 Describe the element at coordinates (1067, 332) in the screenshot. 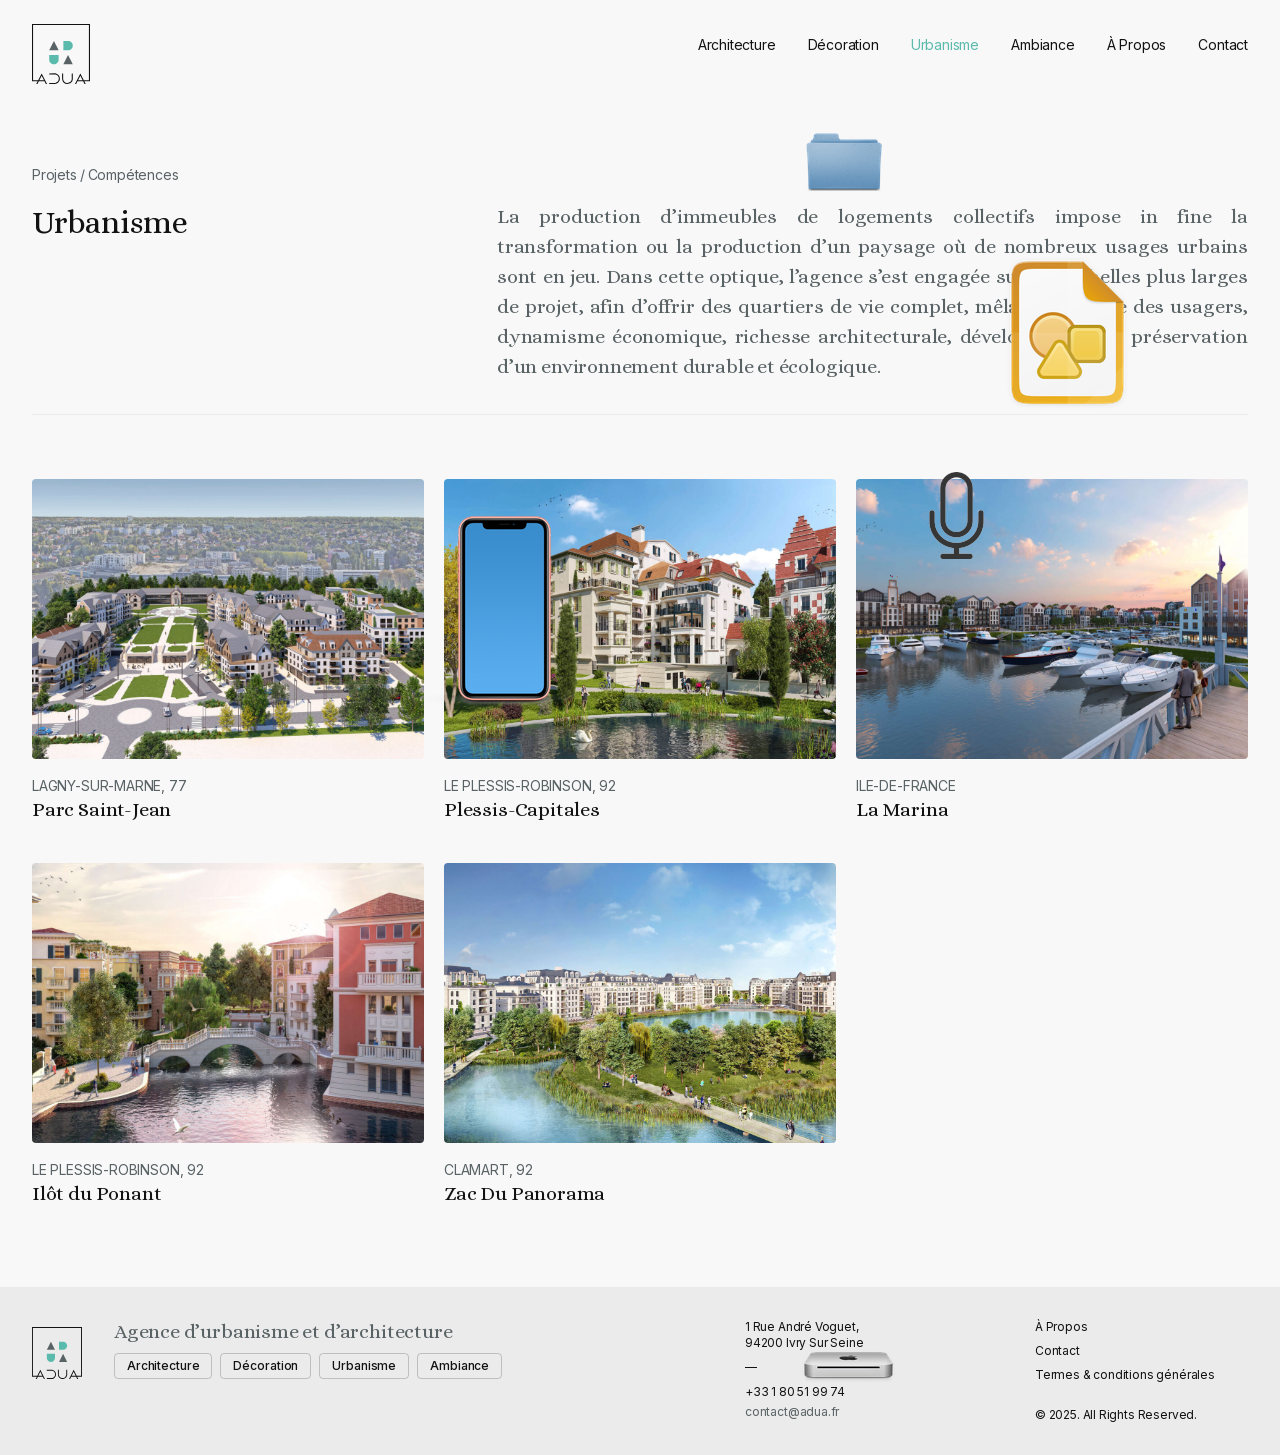

I see `libreoffice draw document file` at that location.